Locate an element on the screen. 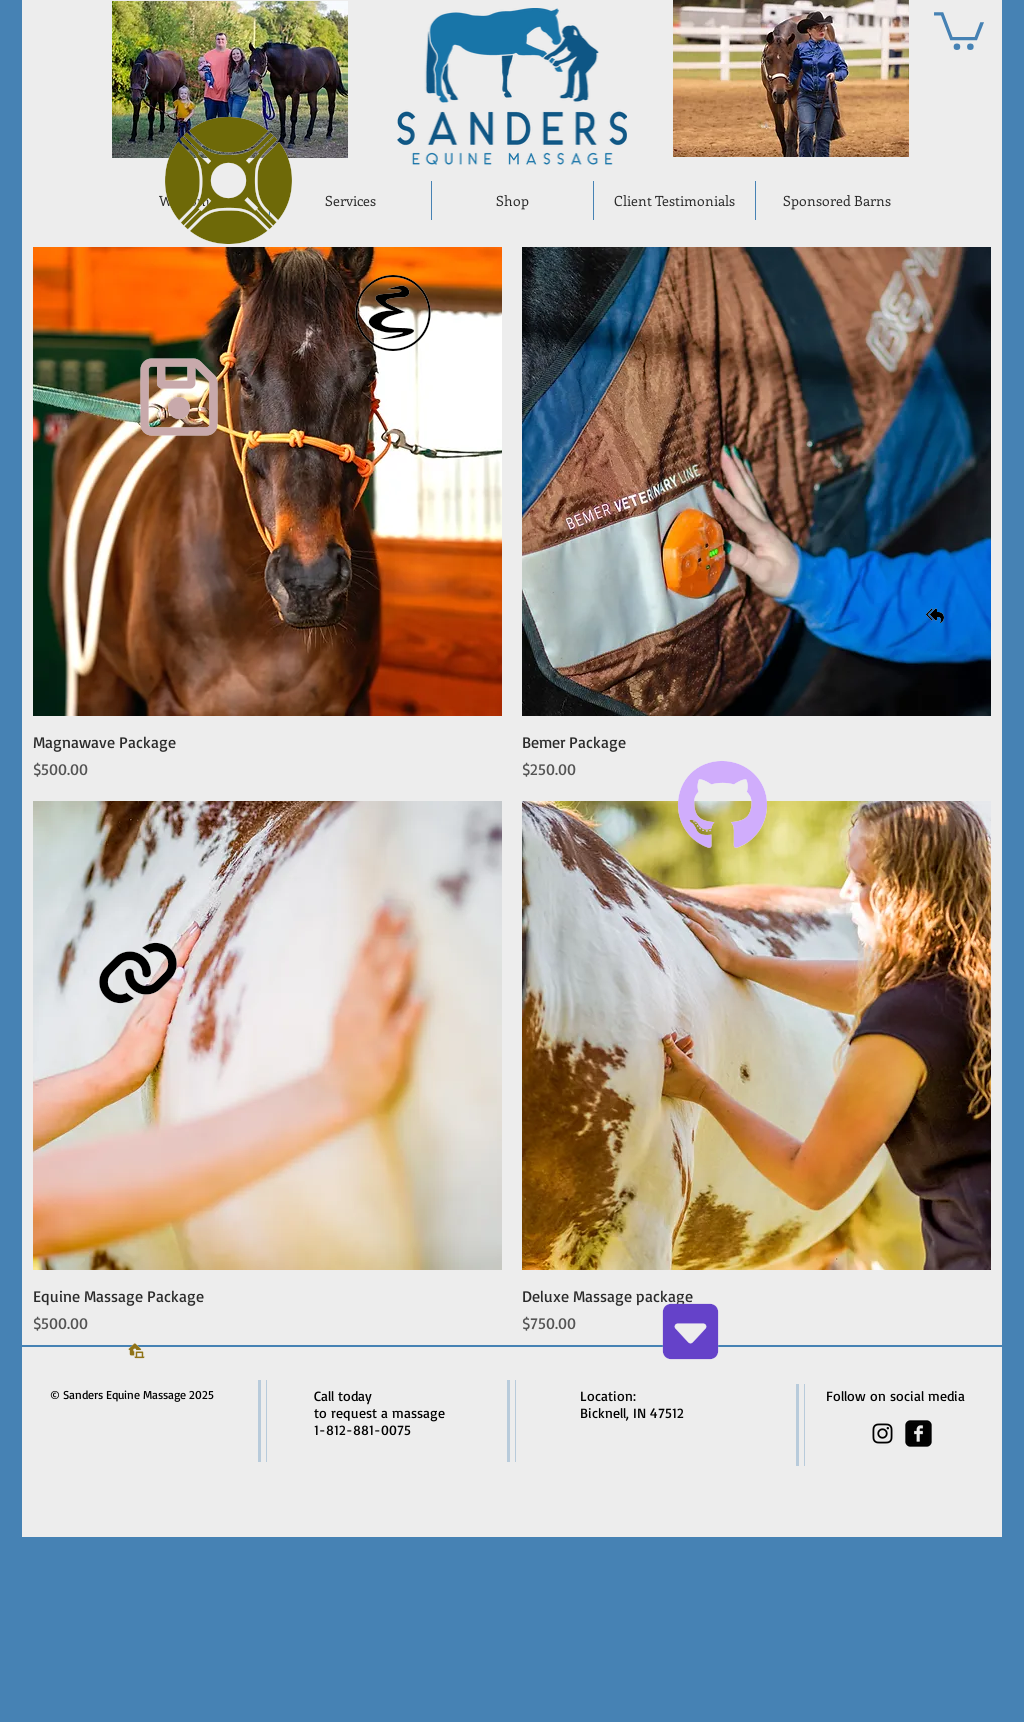 The image size is (1024, 1722). reply all to an email or message is located at coordinates (935, 616).